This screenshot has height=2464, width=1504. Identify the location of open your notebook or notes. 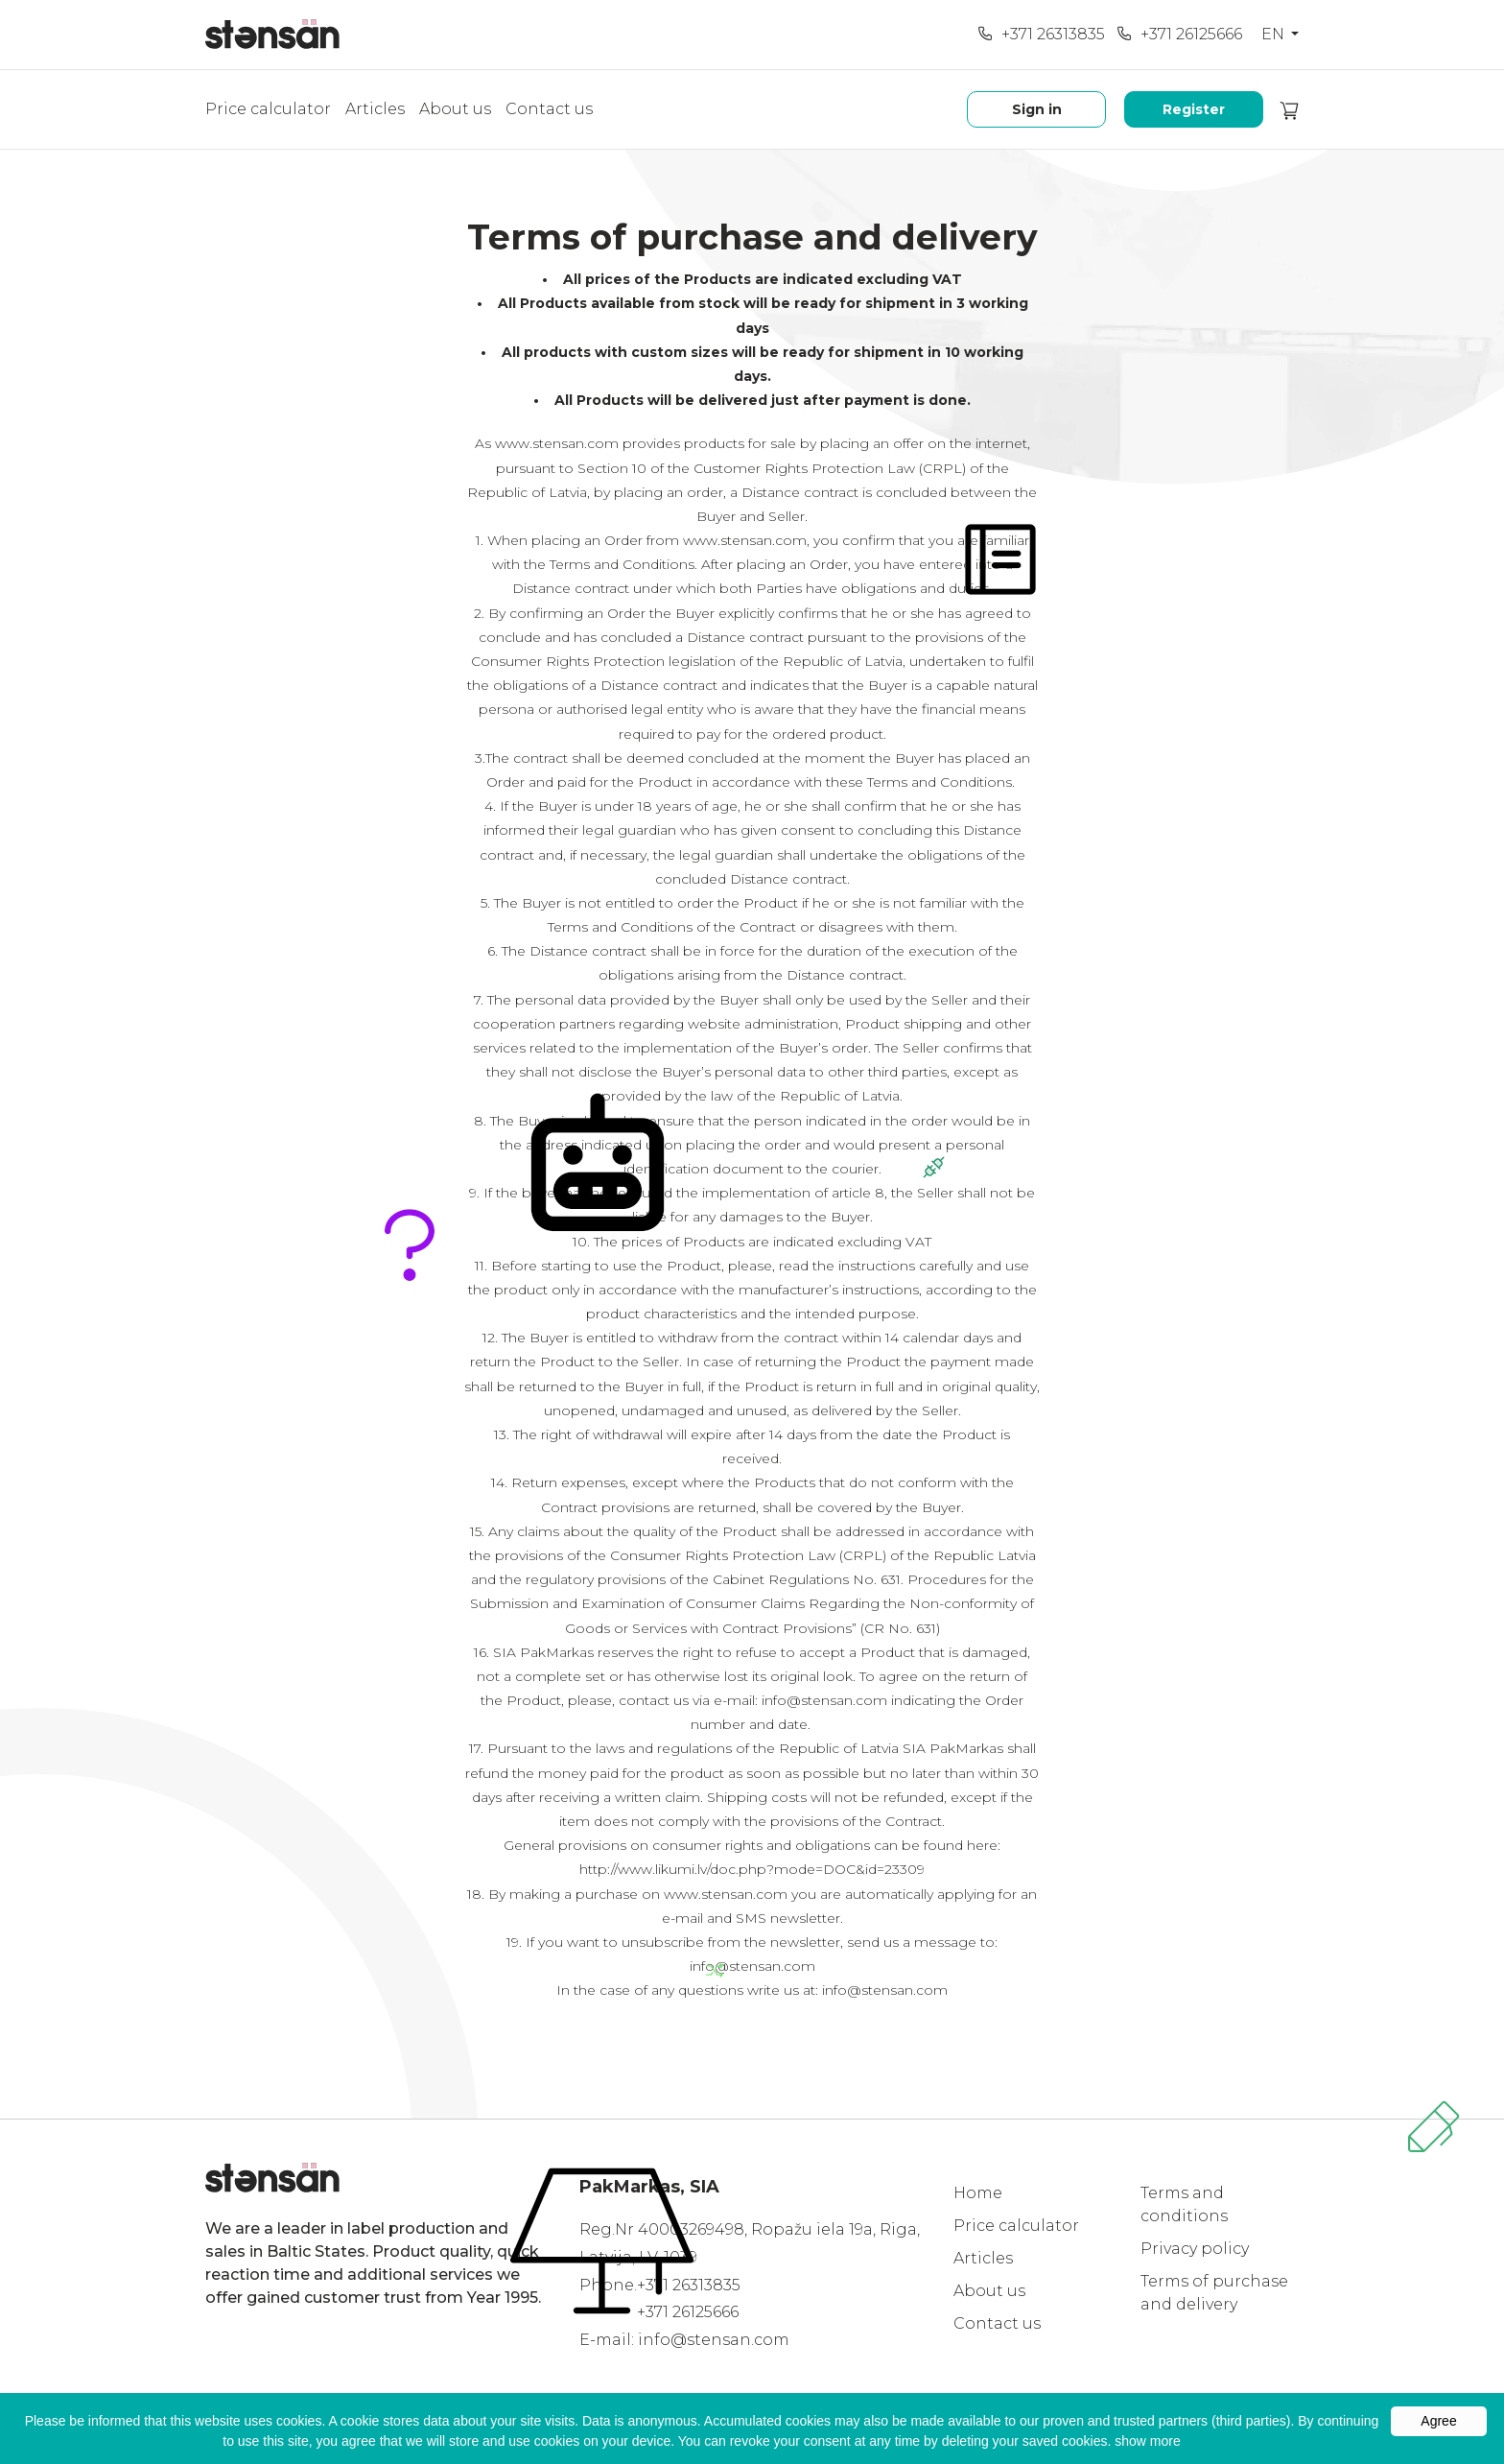
(1000, 559).